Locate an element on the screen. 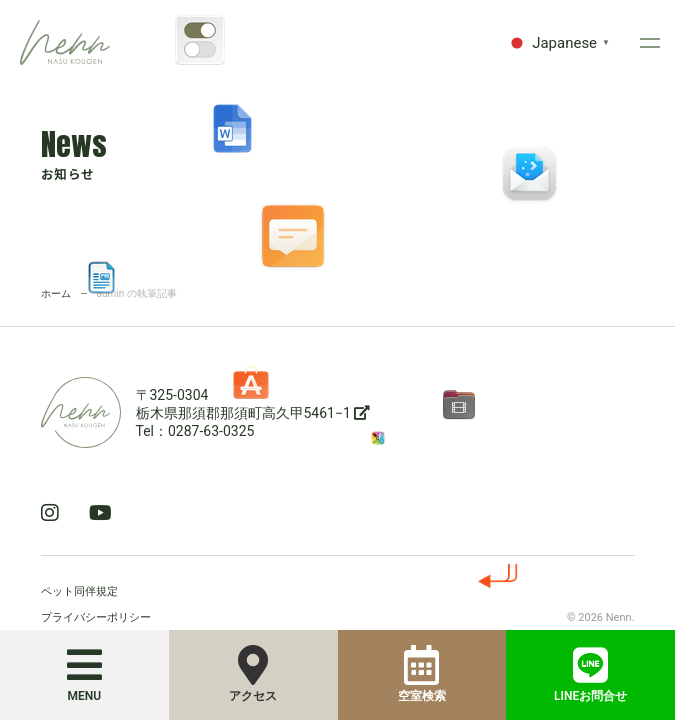  open colorsync utility to manage color profiles is located at coordinates (378, 438).